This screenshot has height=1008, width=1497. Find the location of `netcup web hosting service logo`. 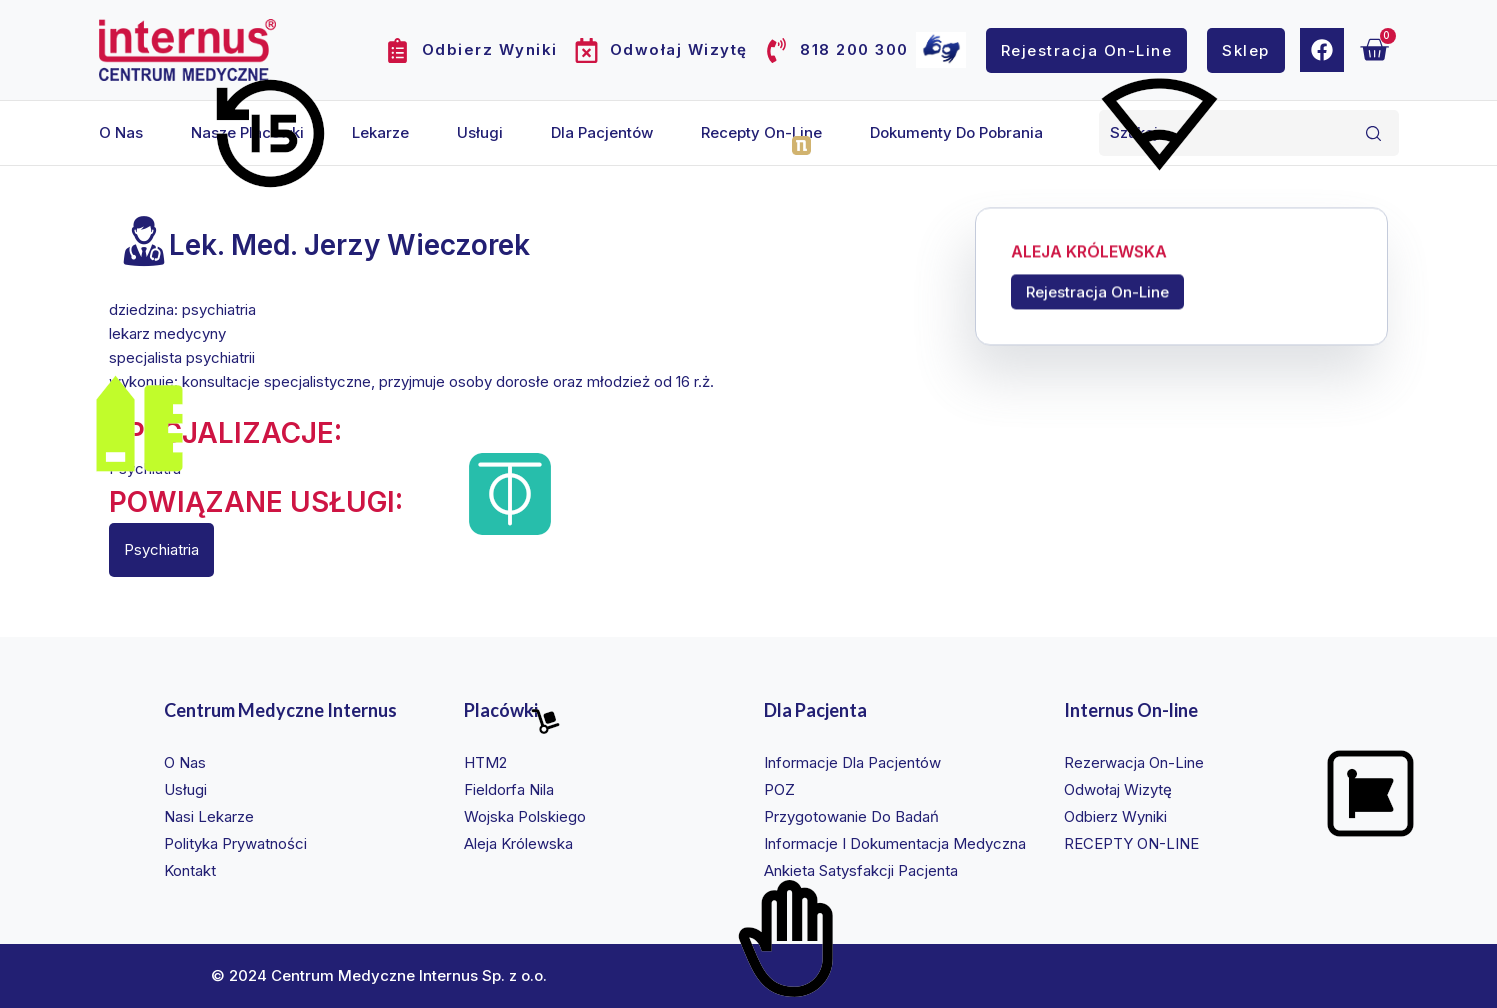

netcup web hosting service logo is located at coordinates (801, 145).